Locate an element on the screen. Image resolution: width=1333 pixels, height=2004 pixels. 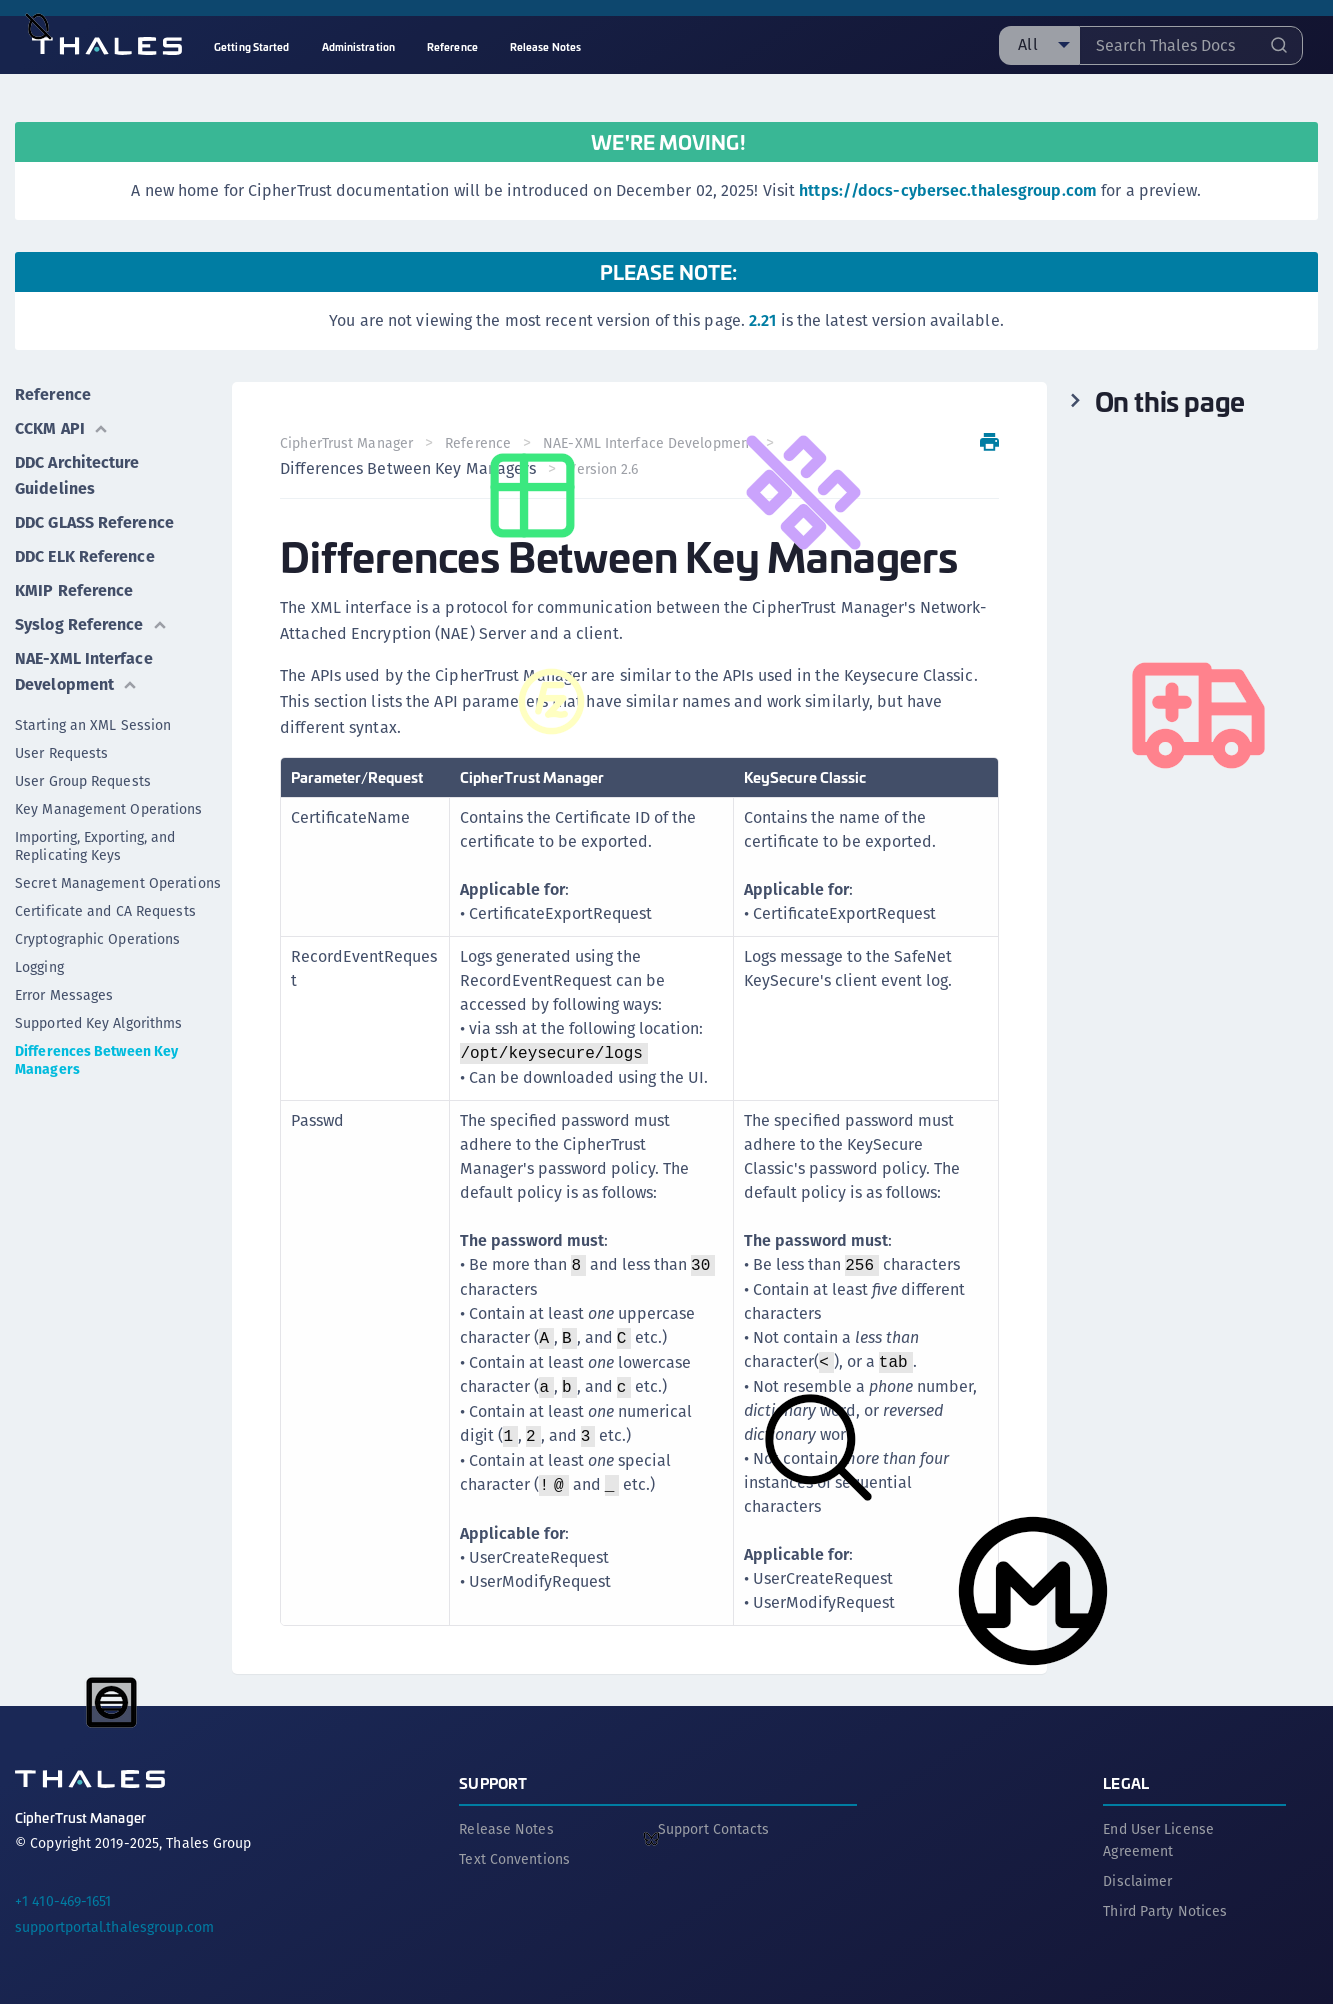
request emergency medical services is located at coordinates (1198, 715).